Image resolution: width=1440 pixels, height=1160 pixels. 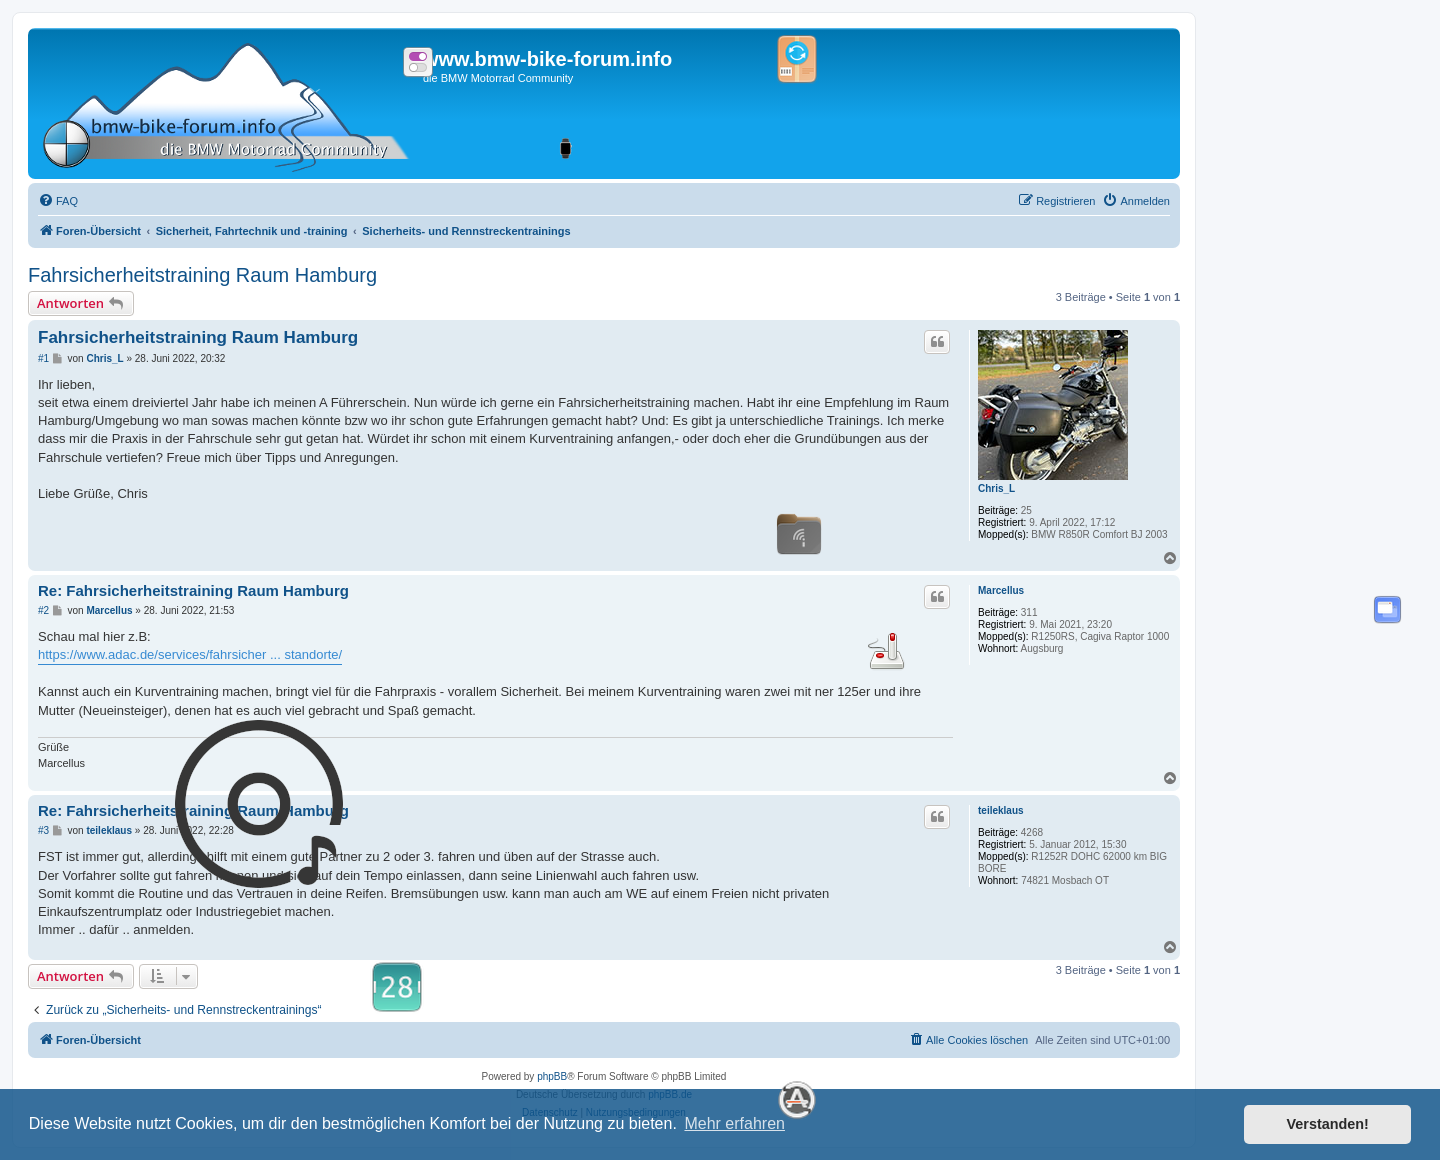 What do you see at coordinates (418, 62) in the screenshot?
I see `open gnome tweaks settings` at bounding box center [418, 62].